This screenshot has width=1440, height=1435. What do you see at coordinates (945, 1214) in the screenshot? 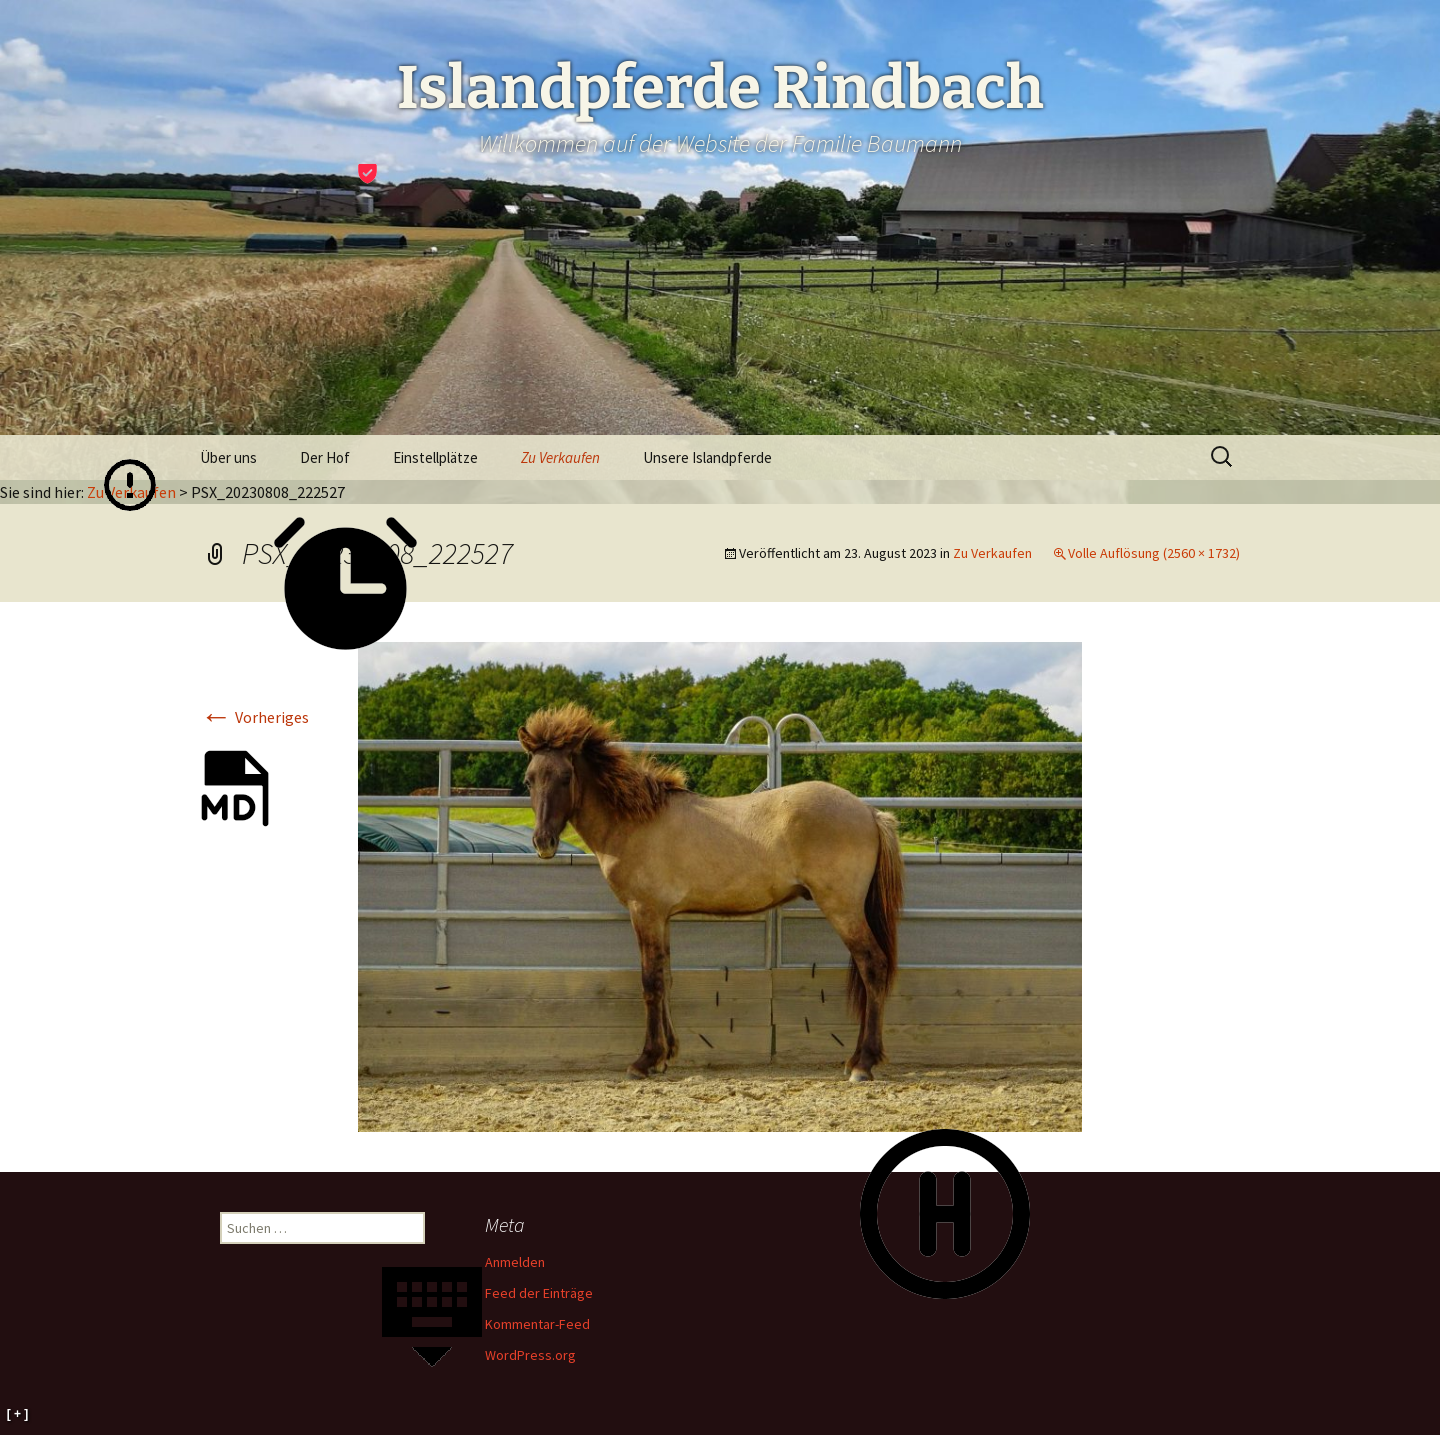
I see `indicates a hospital or medical facility nearby` at bounding box center [945, 1214].